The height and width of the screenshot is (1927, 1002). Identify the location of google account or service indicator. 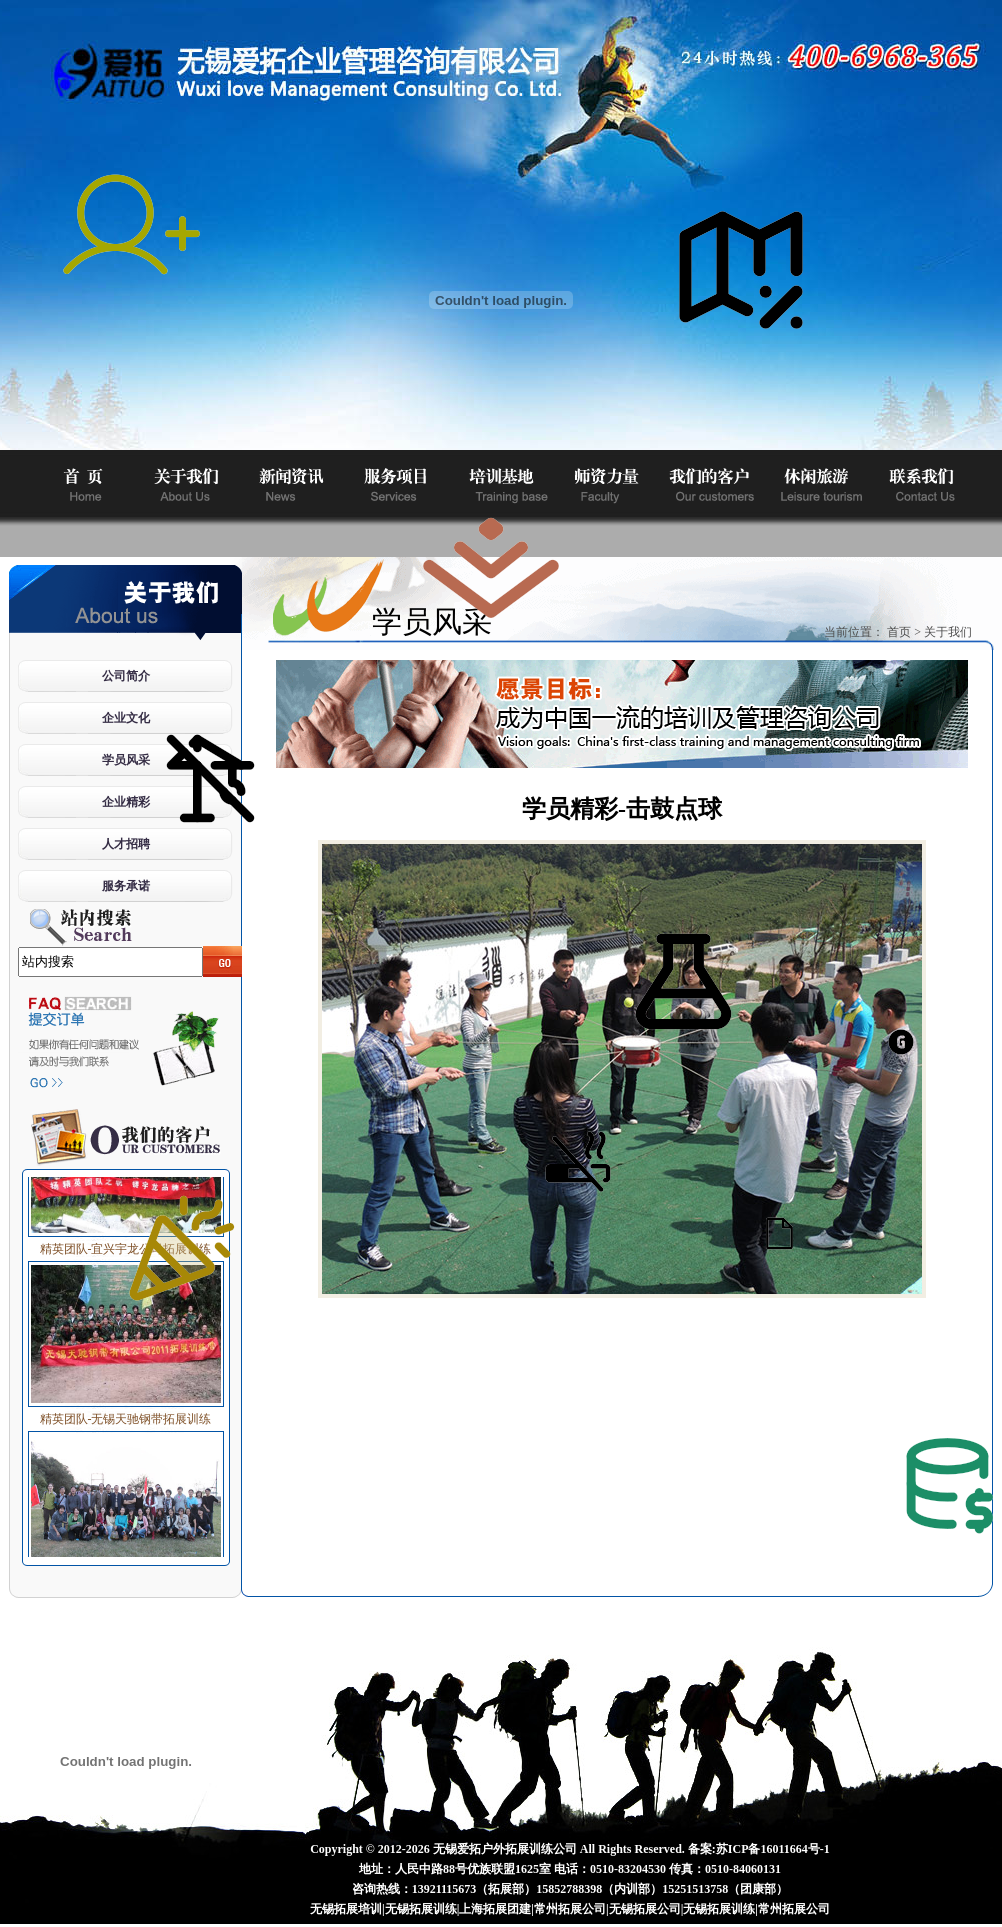
(901, 1042).